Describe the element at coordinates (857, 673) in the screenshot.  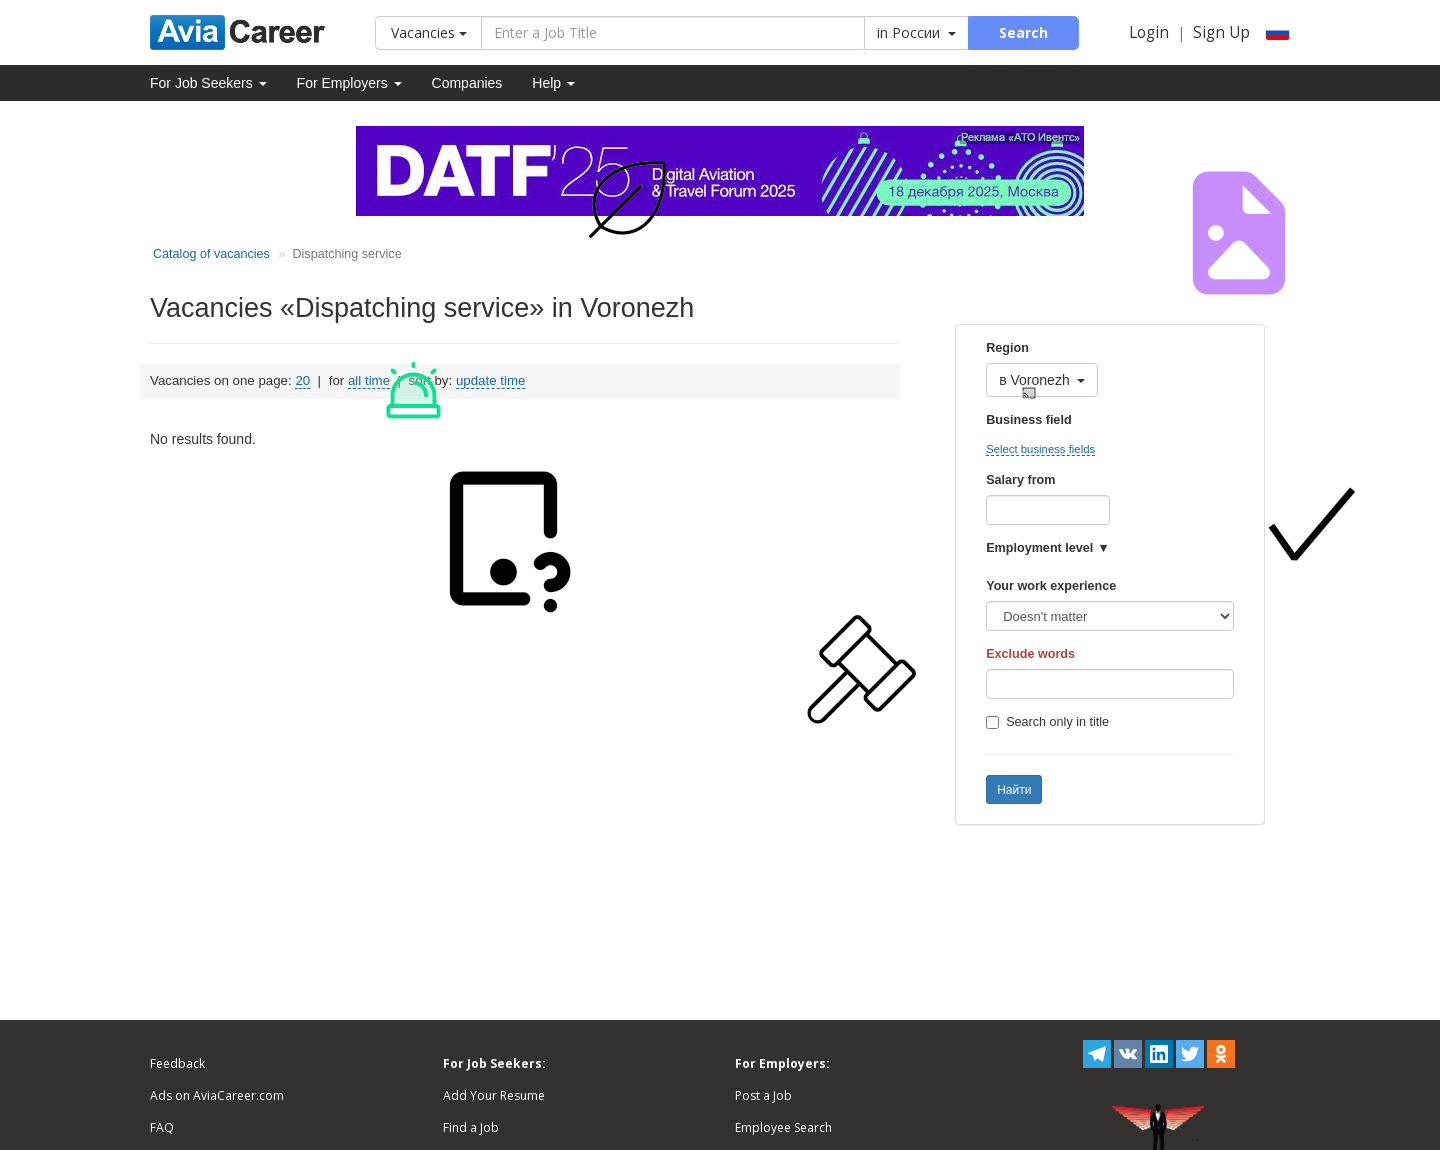
I see `access legal or terms of service information` at that location.